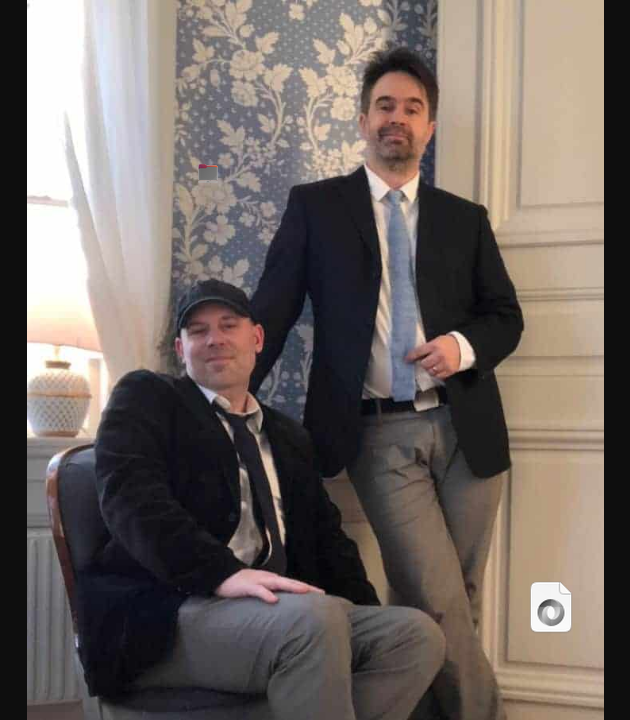 The width and height of the screenshot is (630, 720). I want to click on access files stored on a remote server or network, so click(208, 173).